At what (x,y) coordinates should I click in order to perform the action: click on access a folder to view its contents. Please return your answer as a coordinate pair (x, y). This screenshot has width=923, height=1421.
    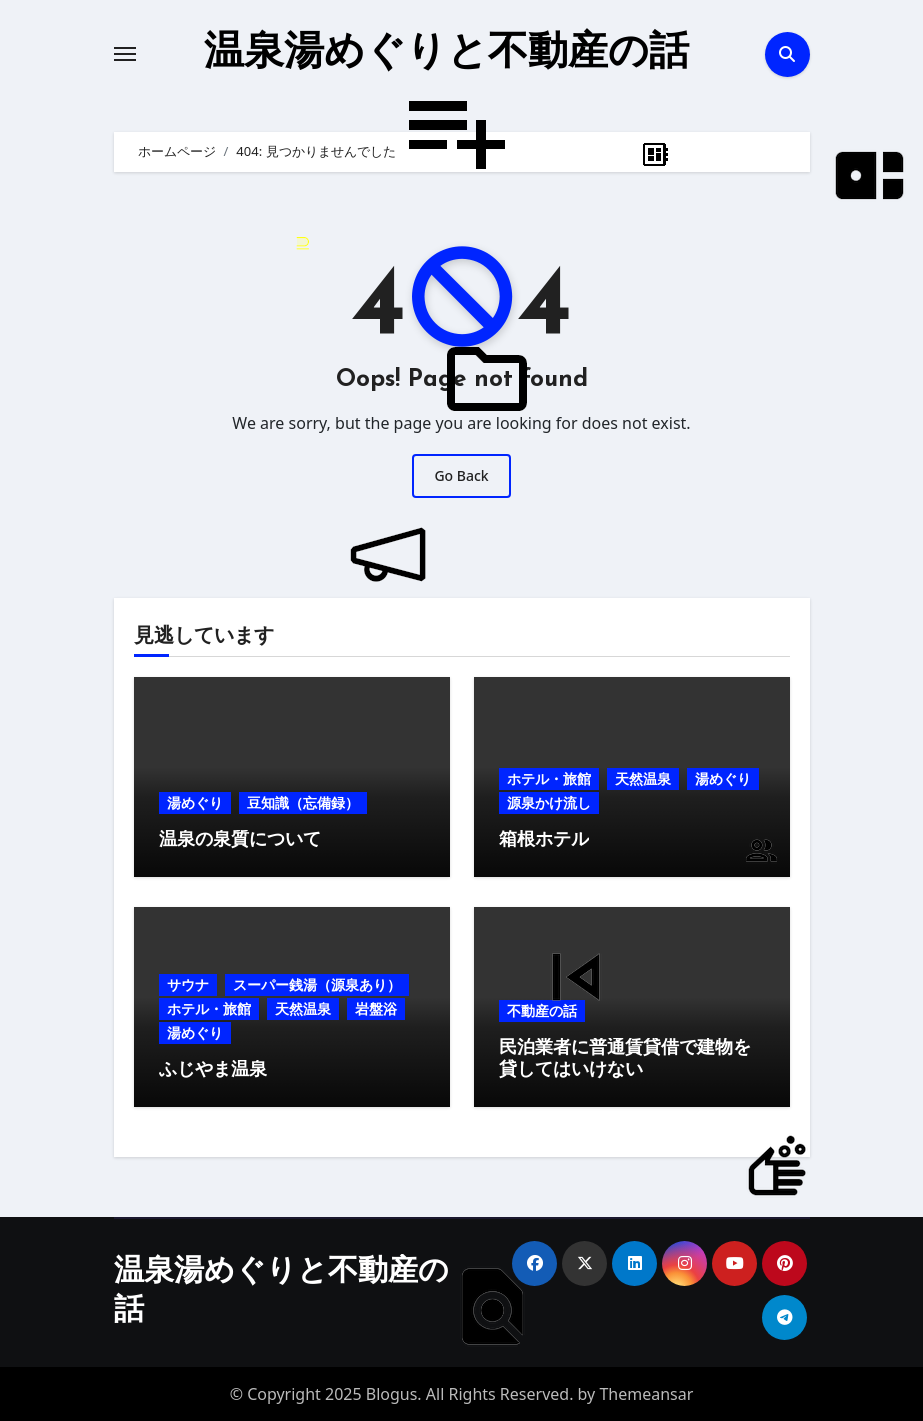
    Looking at the image, I should click on (487, 379).